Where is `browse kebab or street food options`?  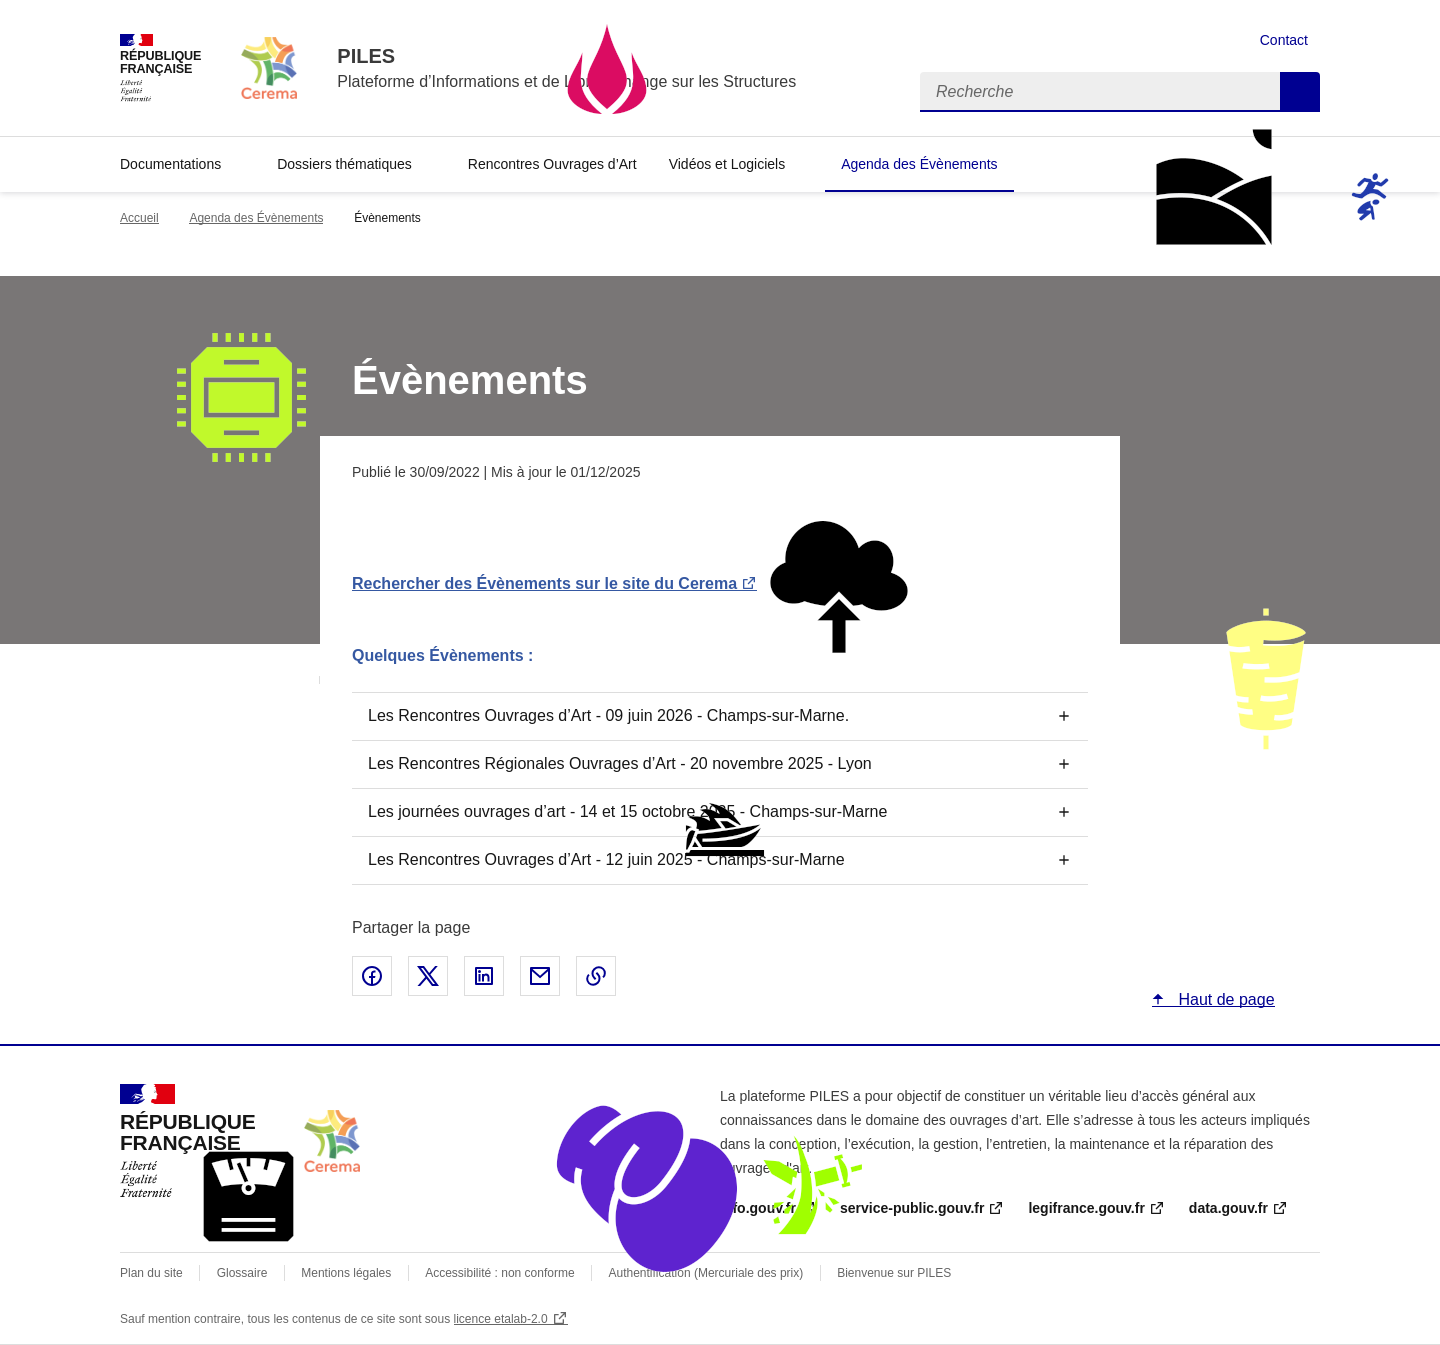 browse kebab or street food options is located at coordinates (1266, 679).